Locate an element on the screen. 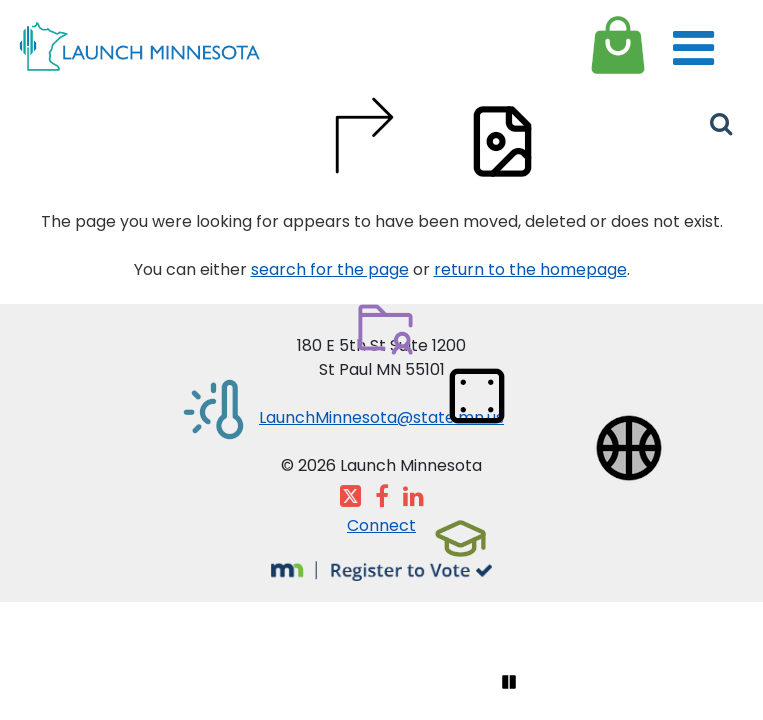 The image size is (763, 720). view current outdoor temperature is located at coordinates (213, 409).